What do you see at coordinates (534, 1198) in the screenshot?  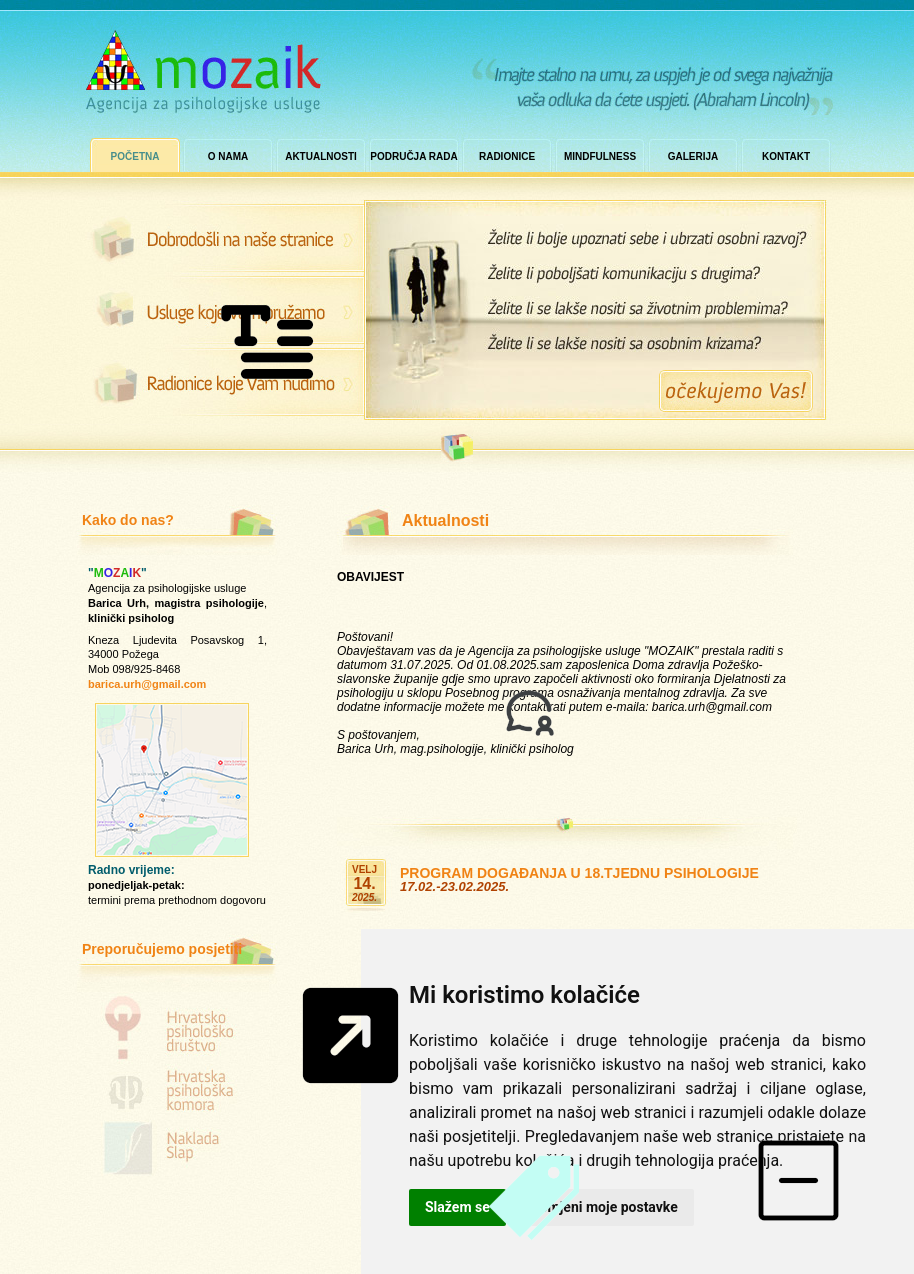 I see `view or manage tags` at bounding box center [534, 1198].